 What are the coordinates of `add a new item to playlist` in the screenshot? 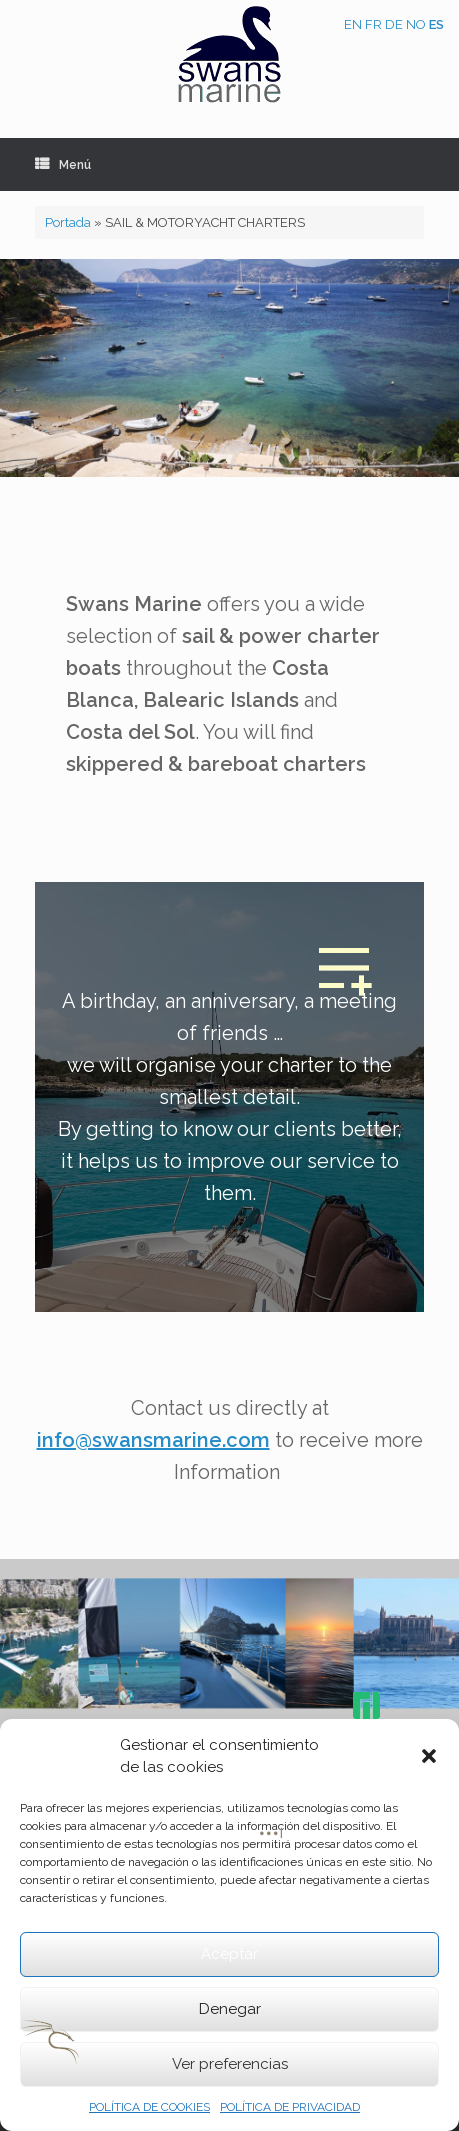 It's located at (344, 968).